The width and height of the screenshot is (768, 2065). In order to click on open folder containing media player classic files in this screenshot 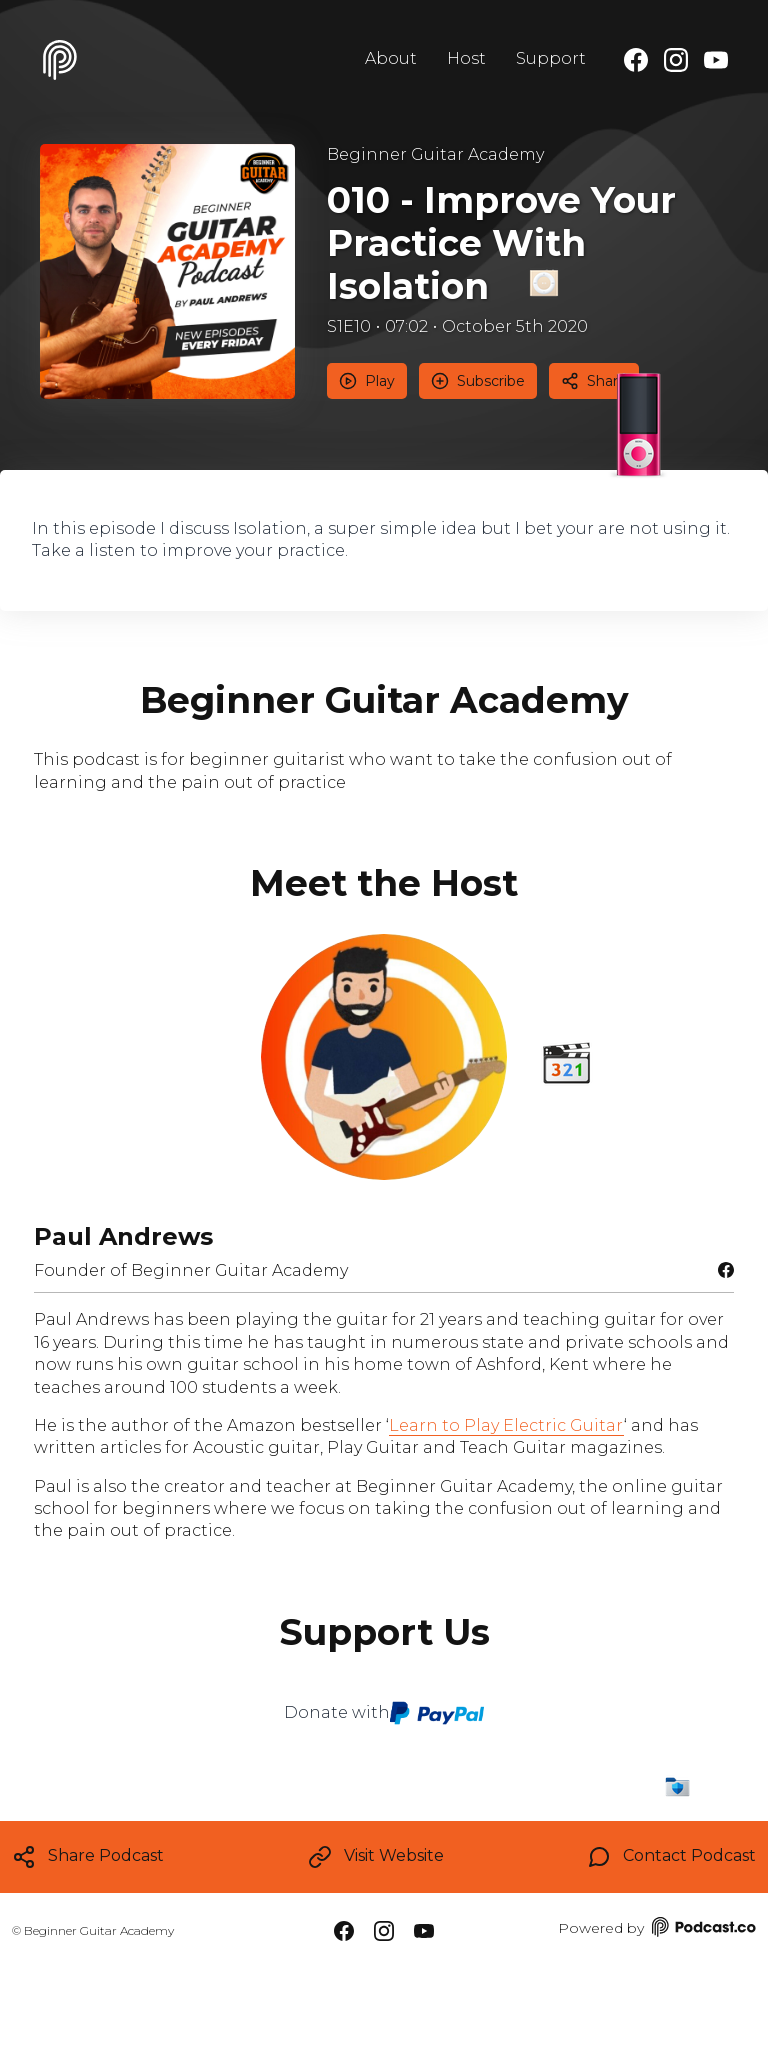, I will do `click(566, 1066)`.